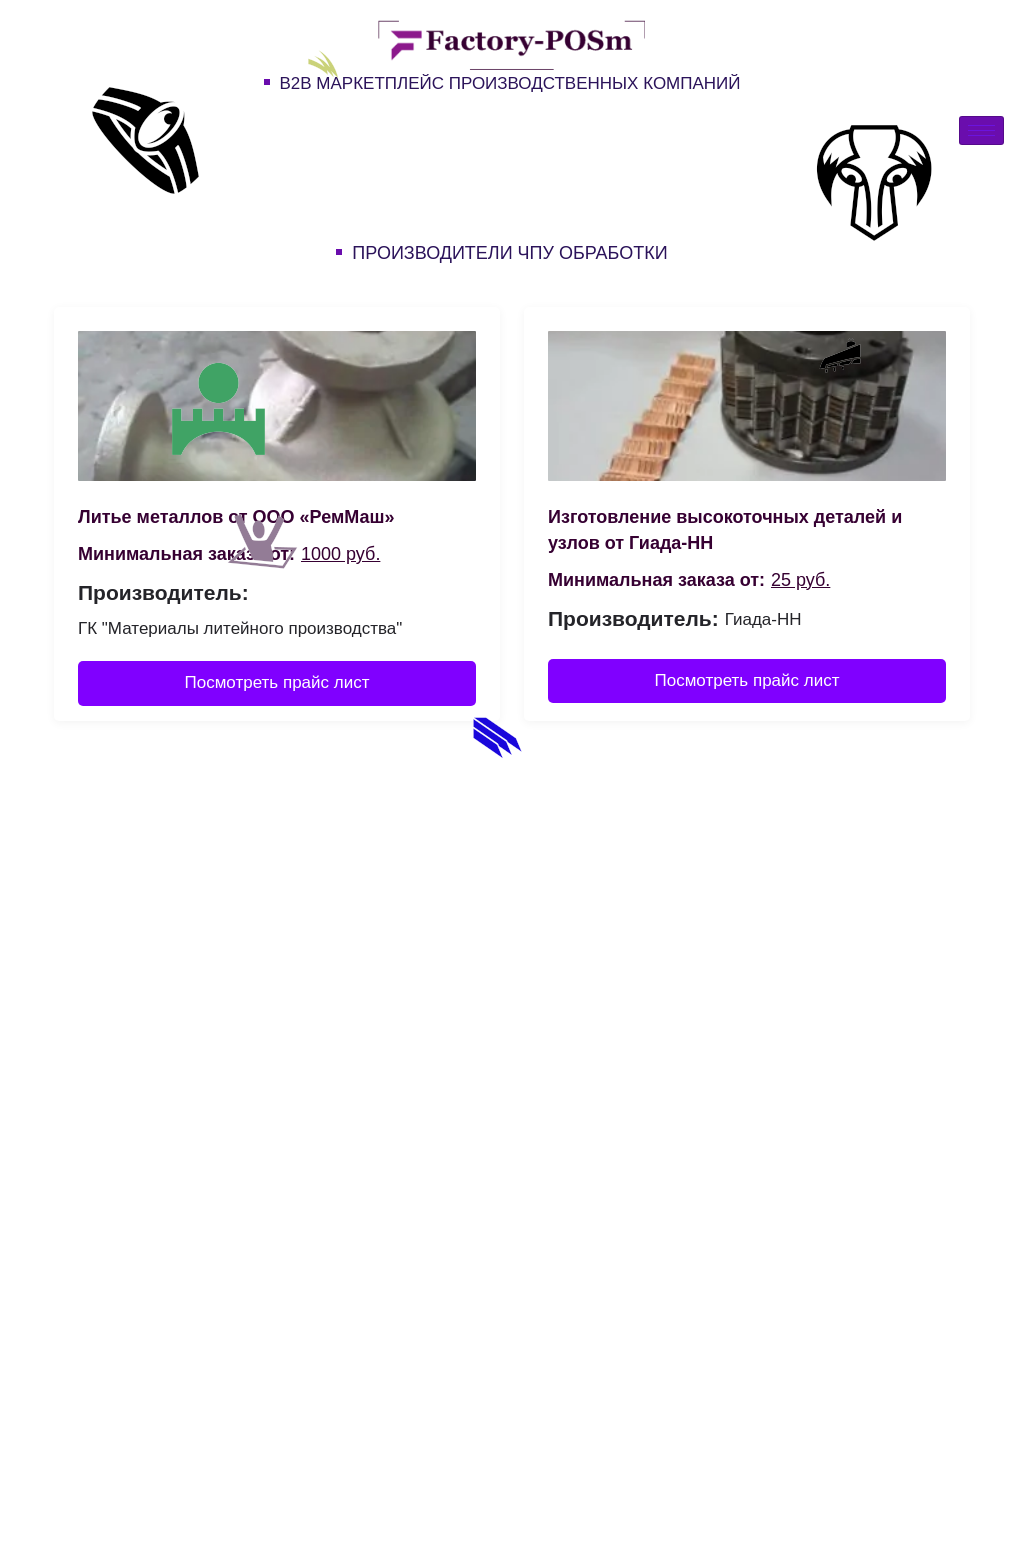  I want to click on travel to or view a bridge location, so click(218, 408).